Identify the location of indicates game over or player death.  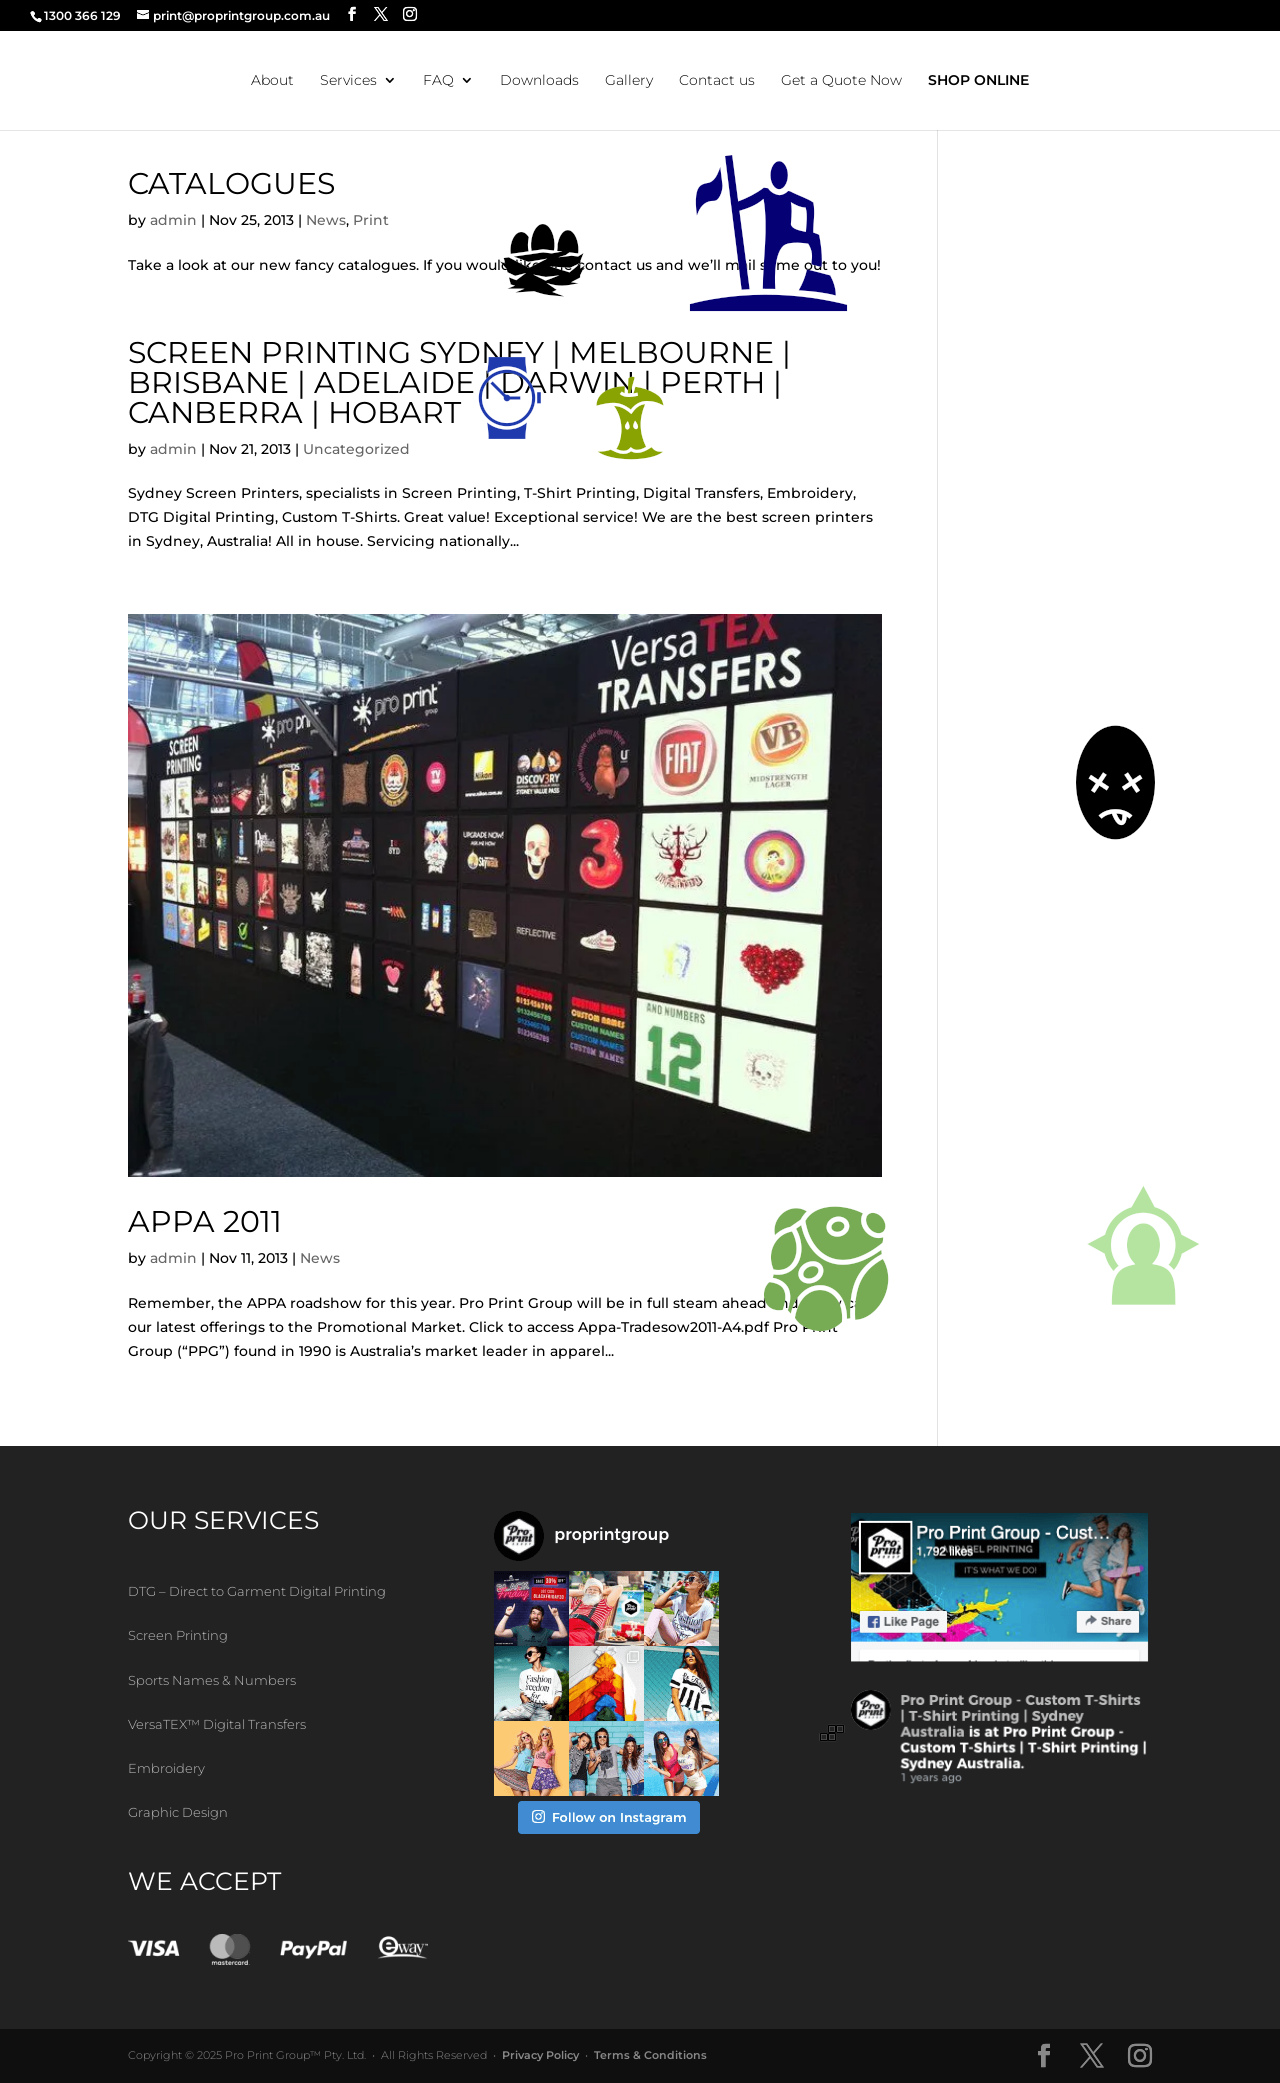
(1115, 782).